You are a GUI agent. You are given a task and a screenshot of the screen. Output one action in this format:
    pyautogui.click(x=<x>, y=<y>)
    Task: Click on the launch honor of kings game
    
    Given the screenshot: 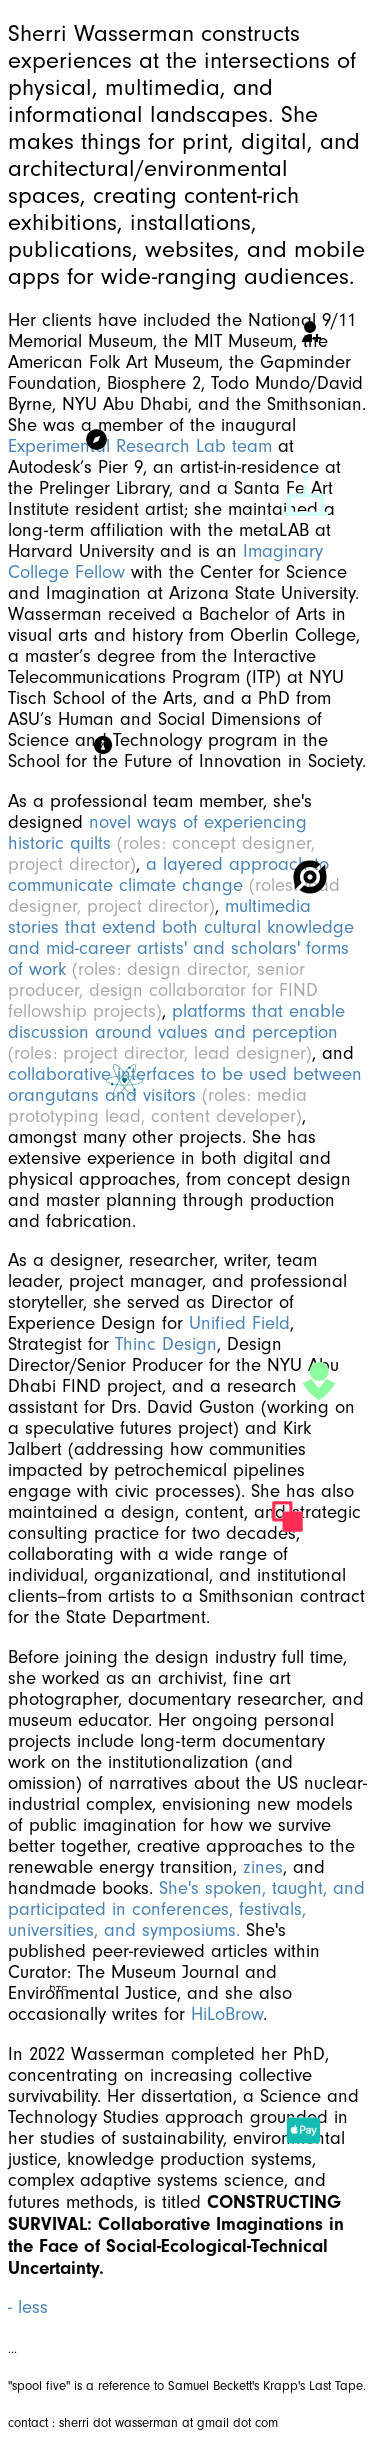 What is the action you would take?
    pyautogui.click(x=310, y=877)
    